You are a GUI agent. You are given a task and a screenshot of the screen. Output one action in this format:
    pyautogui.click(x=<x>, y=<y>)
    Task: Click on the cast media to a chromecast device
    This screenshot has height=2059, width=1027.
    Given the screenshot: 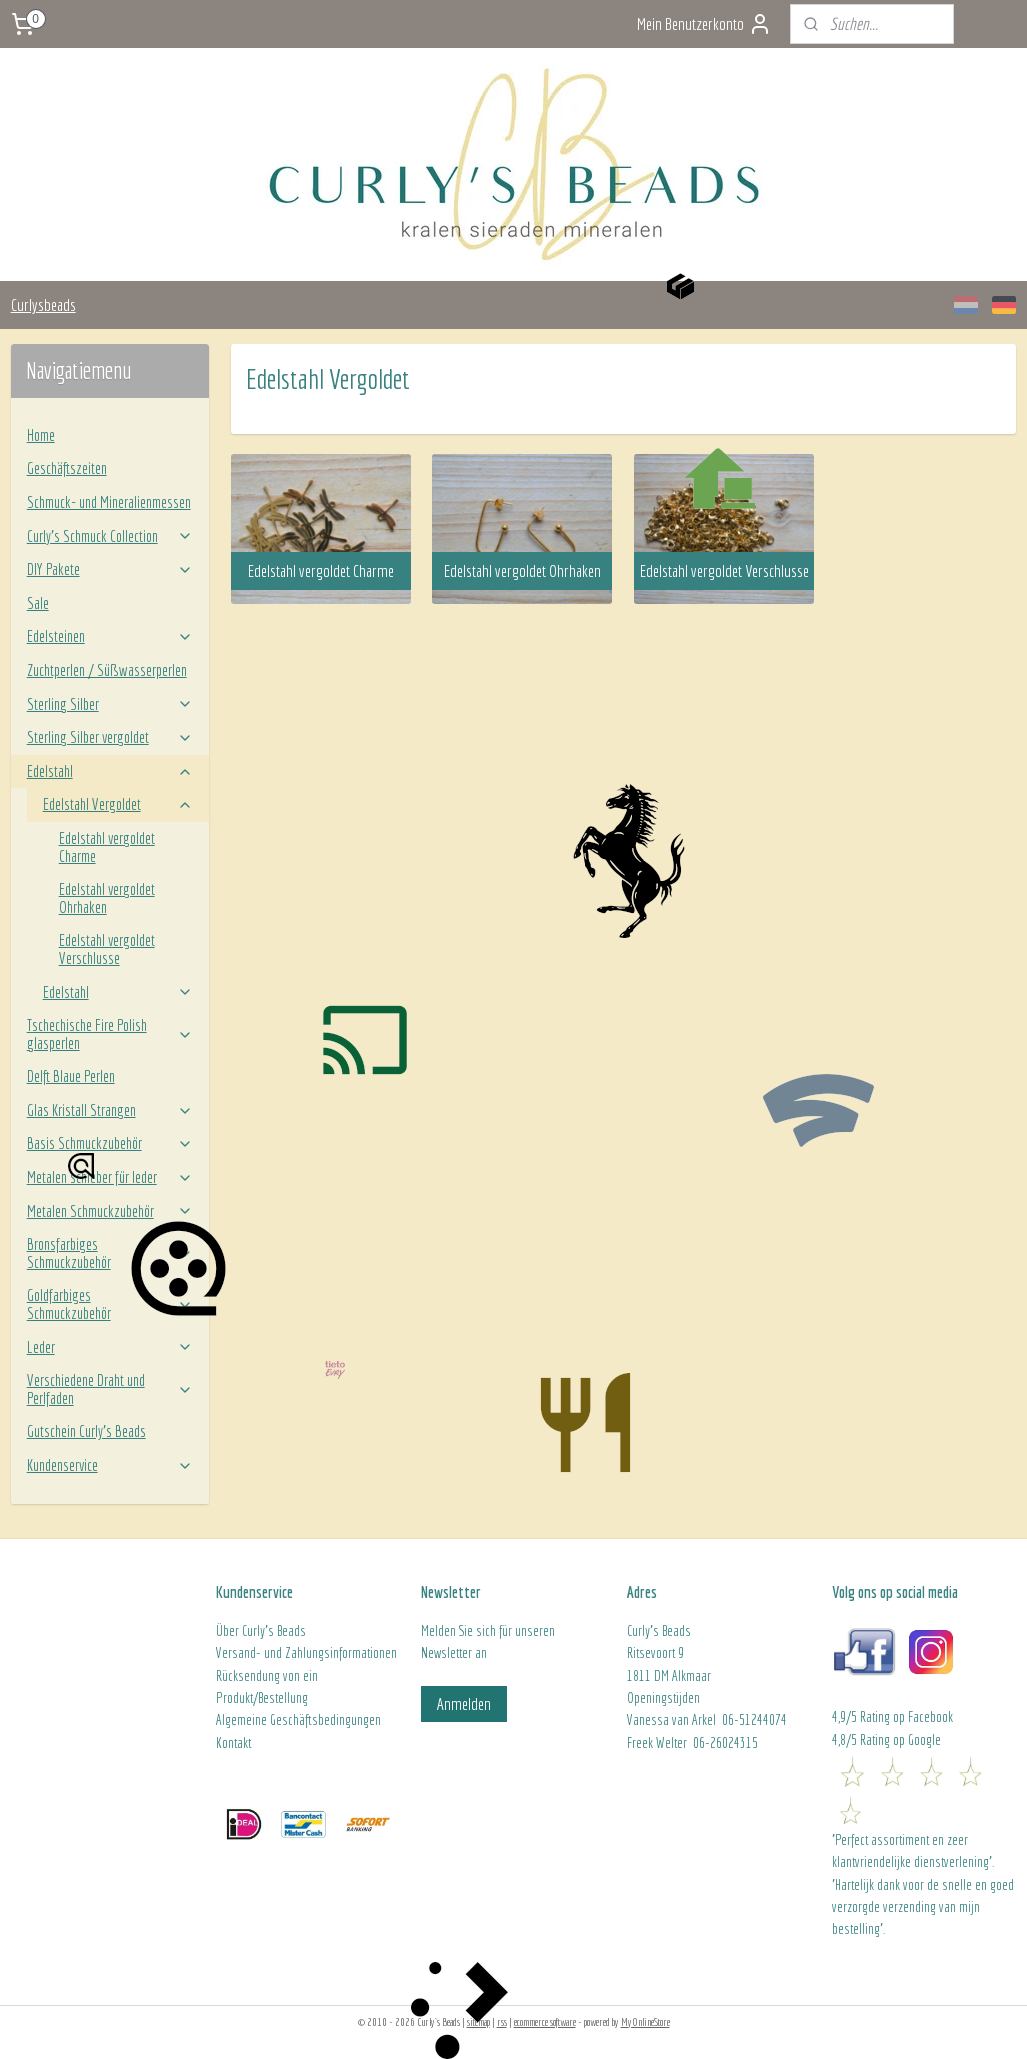 What is the action you would take?
    pyautogui.click(x=365, y=1040)
    